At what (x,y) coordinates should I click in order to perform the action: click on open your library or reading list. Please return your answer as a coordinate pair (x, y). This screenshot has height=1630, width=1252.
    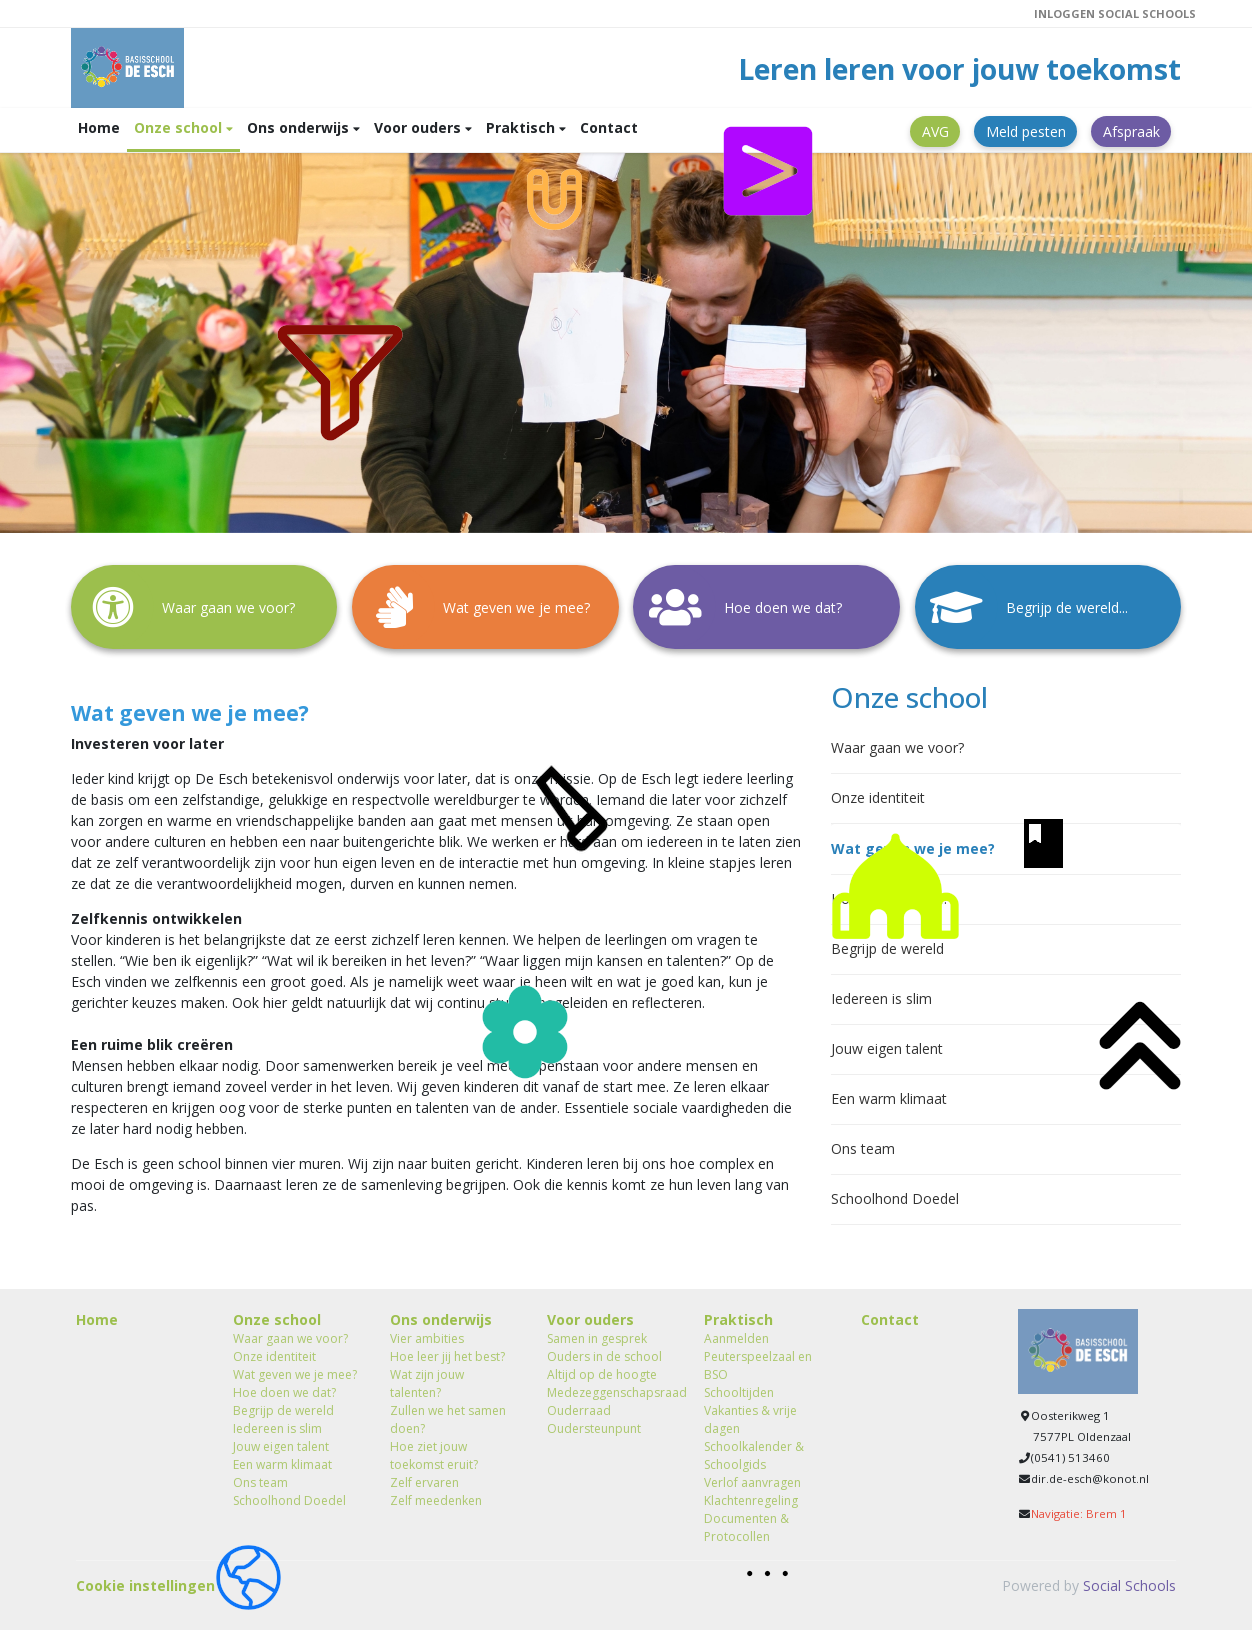
    Looking at the image, I should click on (1043, 843).